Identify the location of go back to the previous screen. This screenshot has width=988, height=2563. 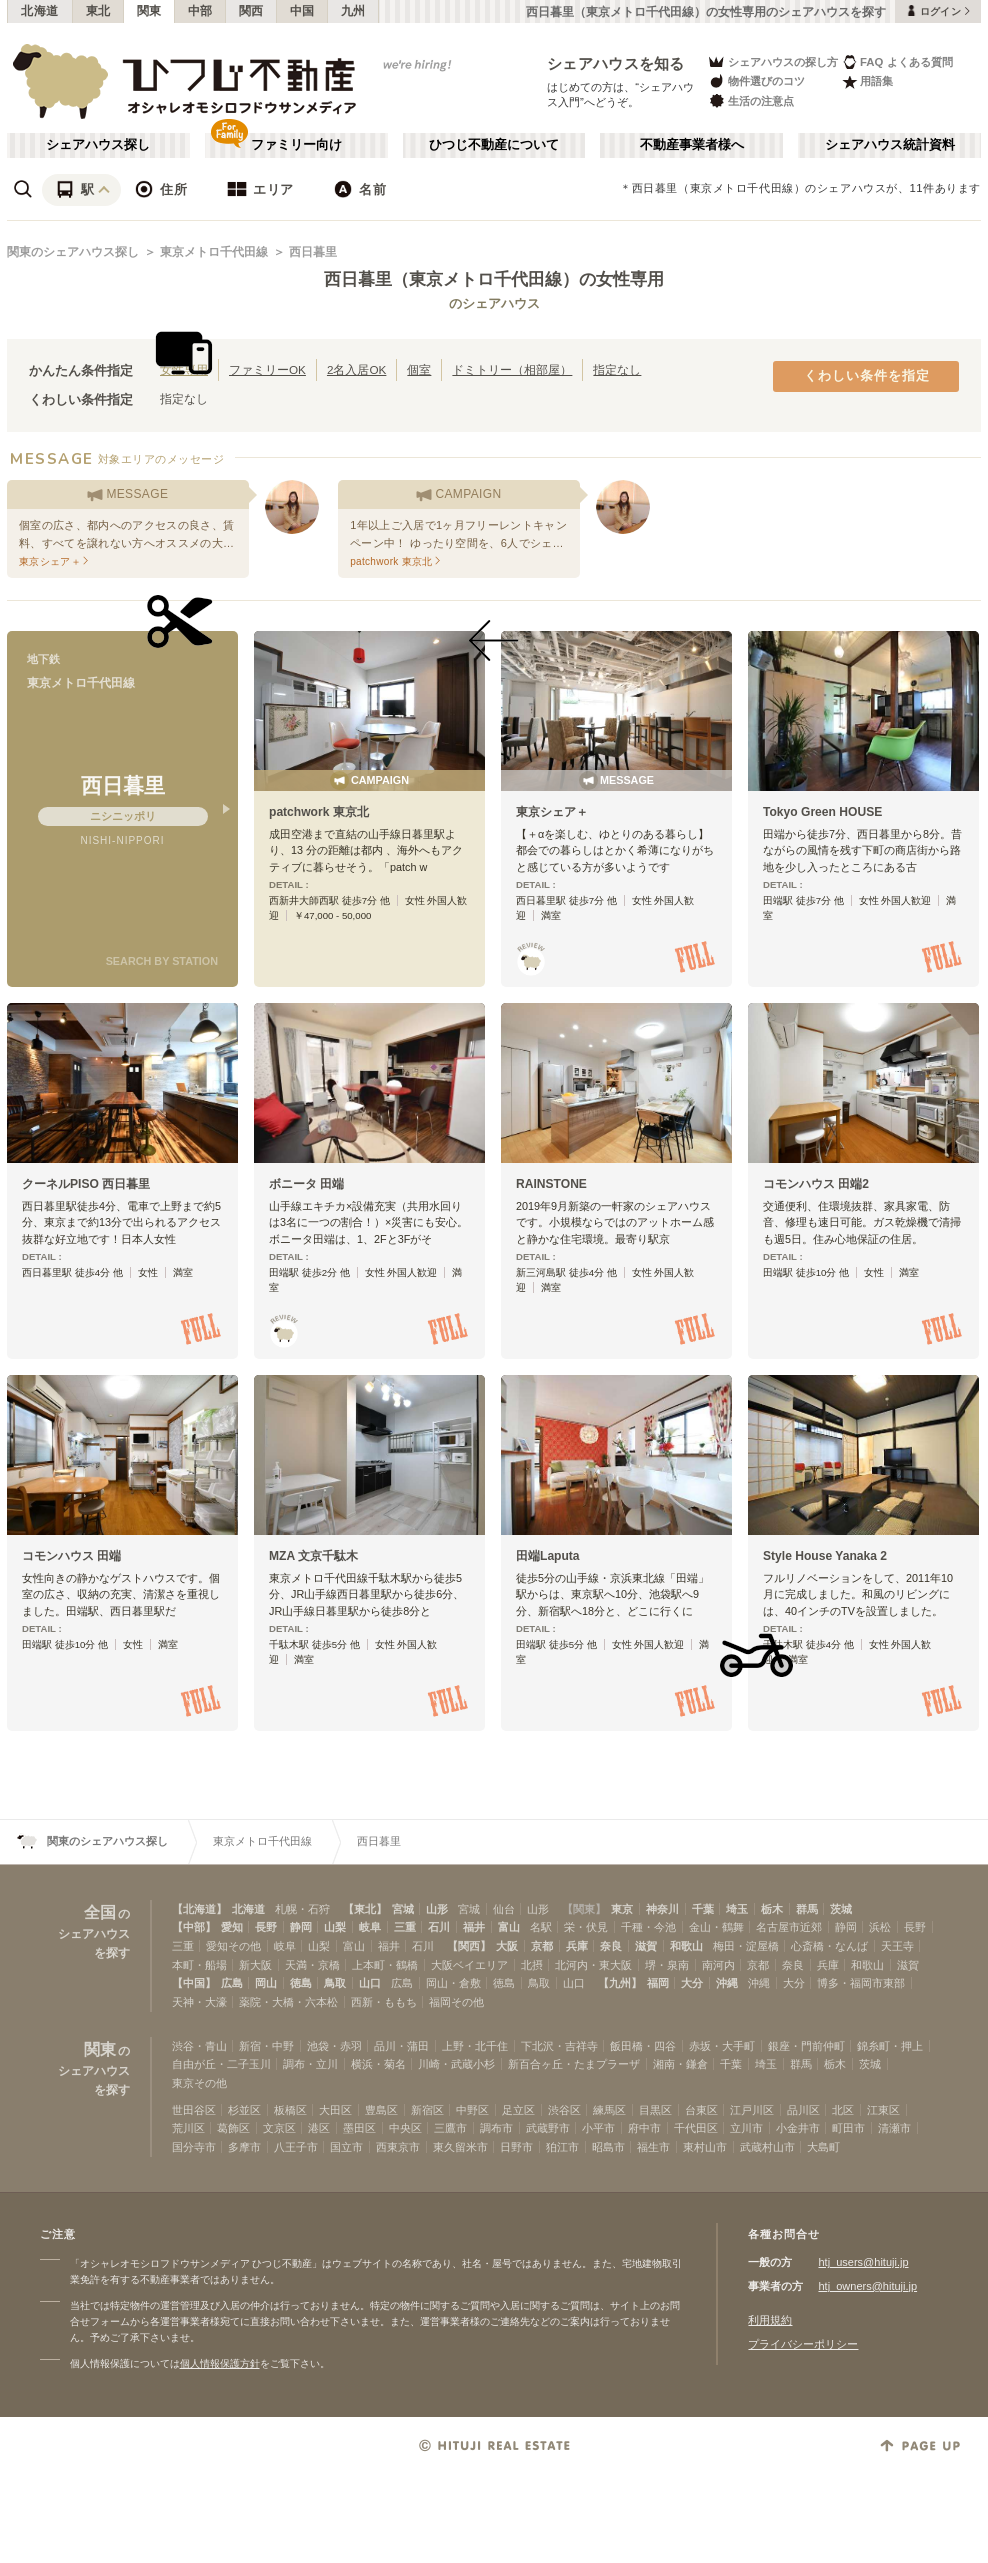
(493, 640).